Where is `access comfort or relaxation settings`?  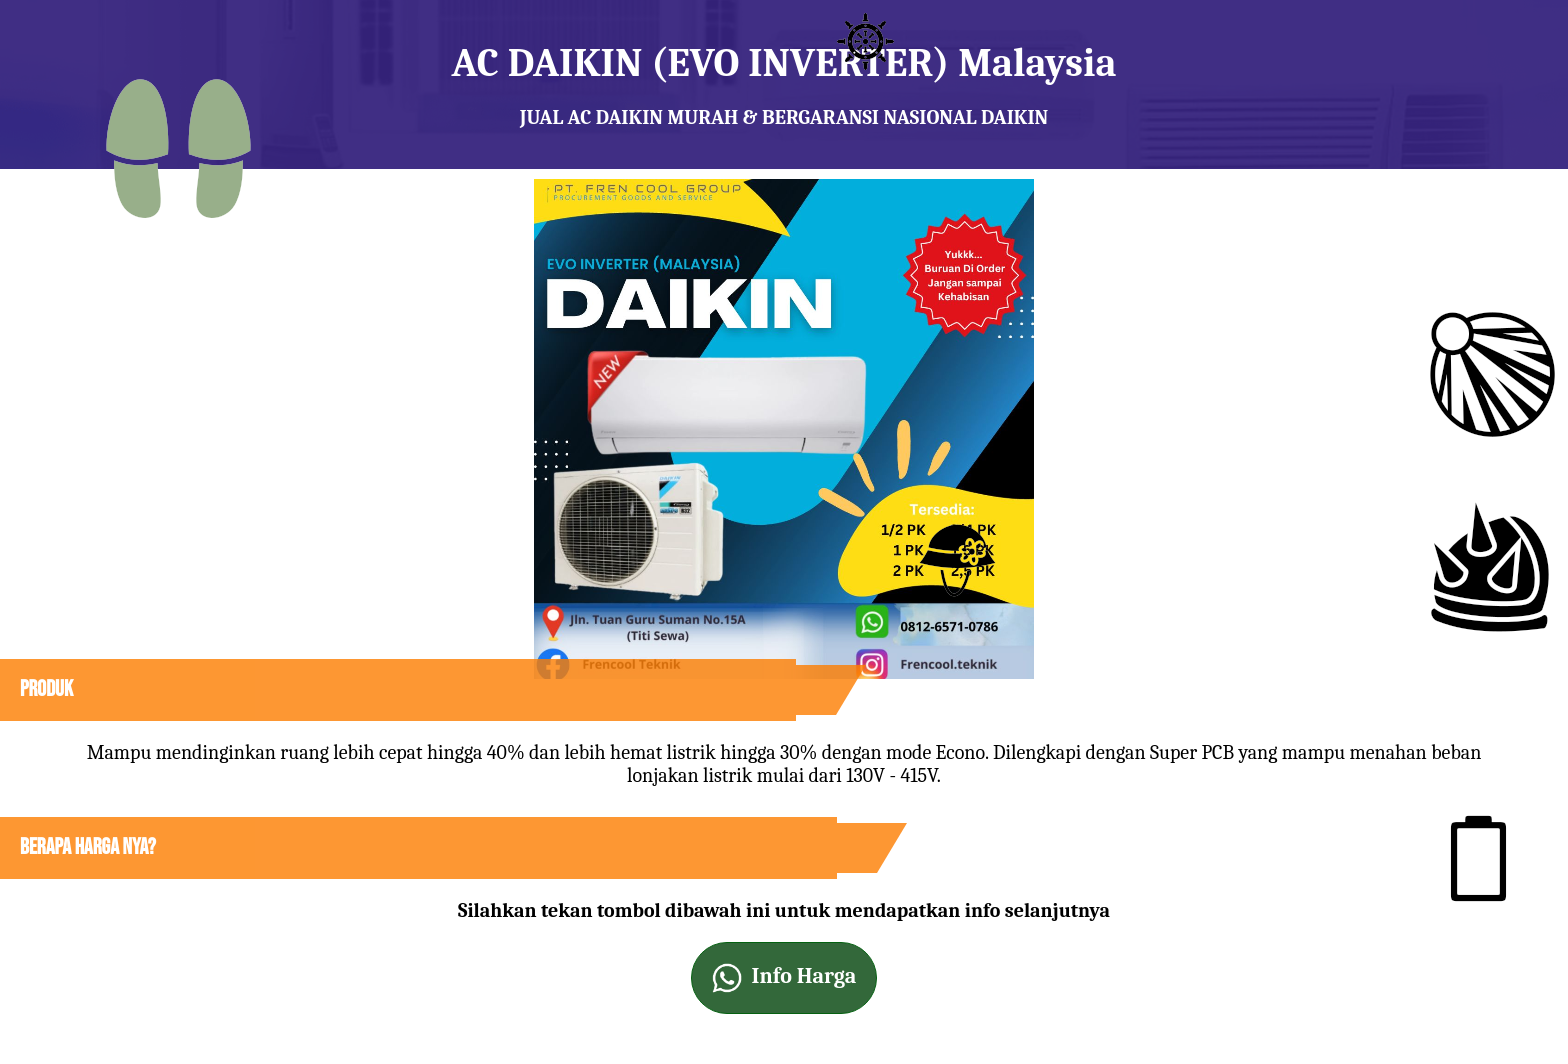 access comfort or relaxation settings is located at coordinates (178, 146).